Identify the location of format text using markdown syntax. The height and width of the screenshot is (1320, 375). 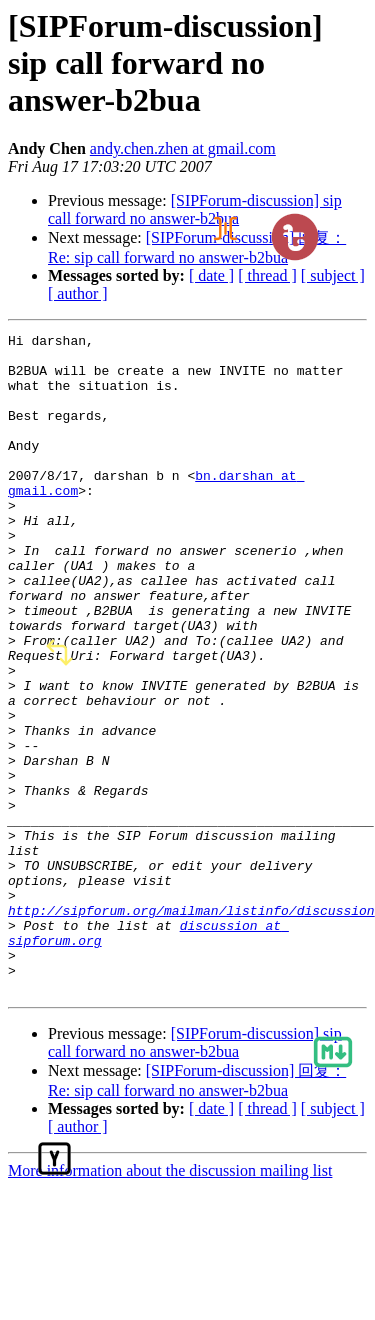
(333, 1052).